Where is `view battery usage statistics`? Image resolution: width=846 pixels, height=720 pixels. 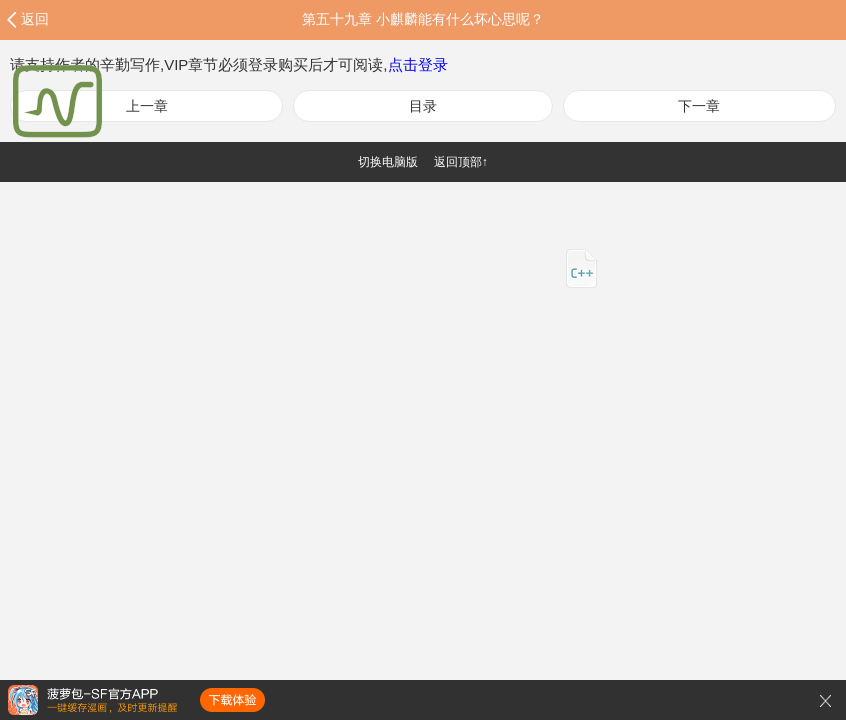
view battery usage statistics is located at coordinates (57, 98).